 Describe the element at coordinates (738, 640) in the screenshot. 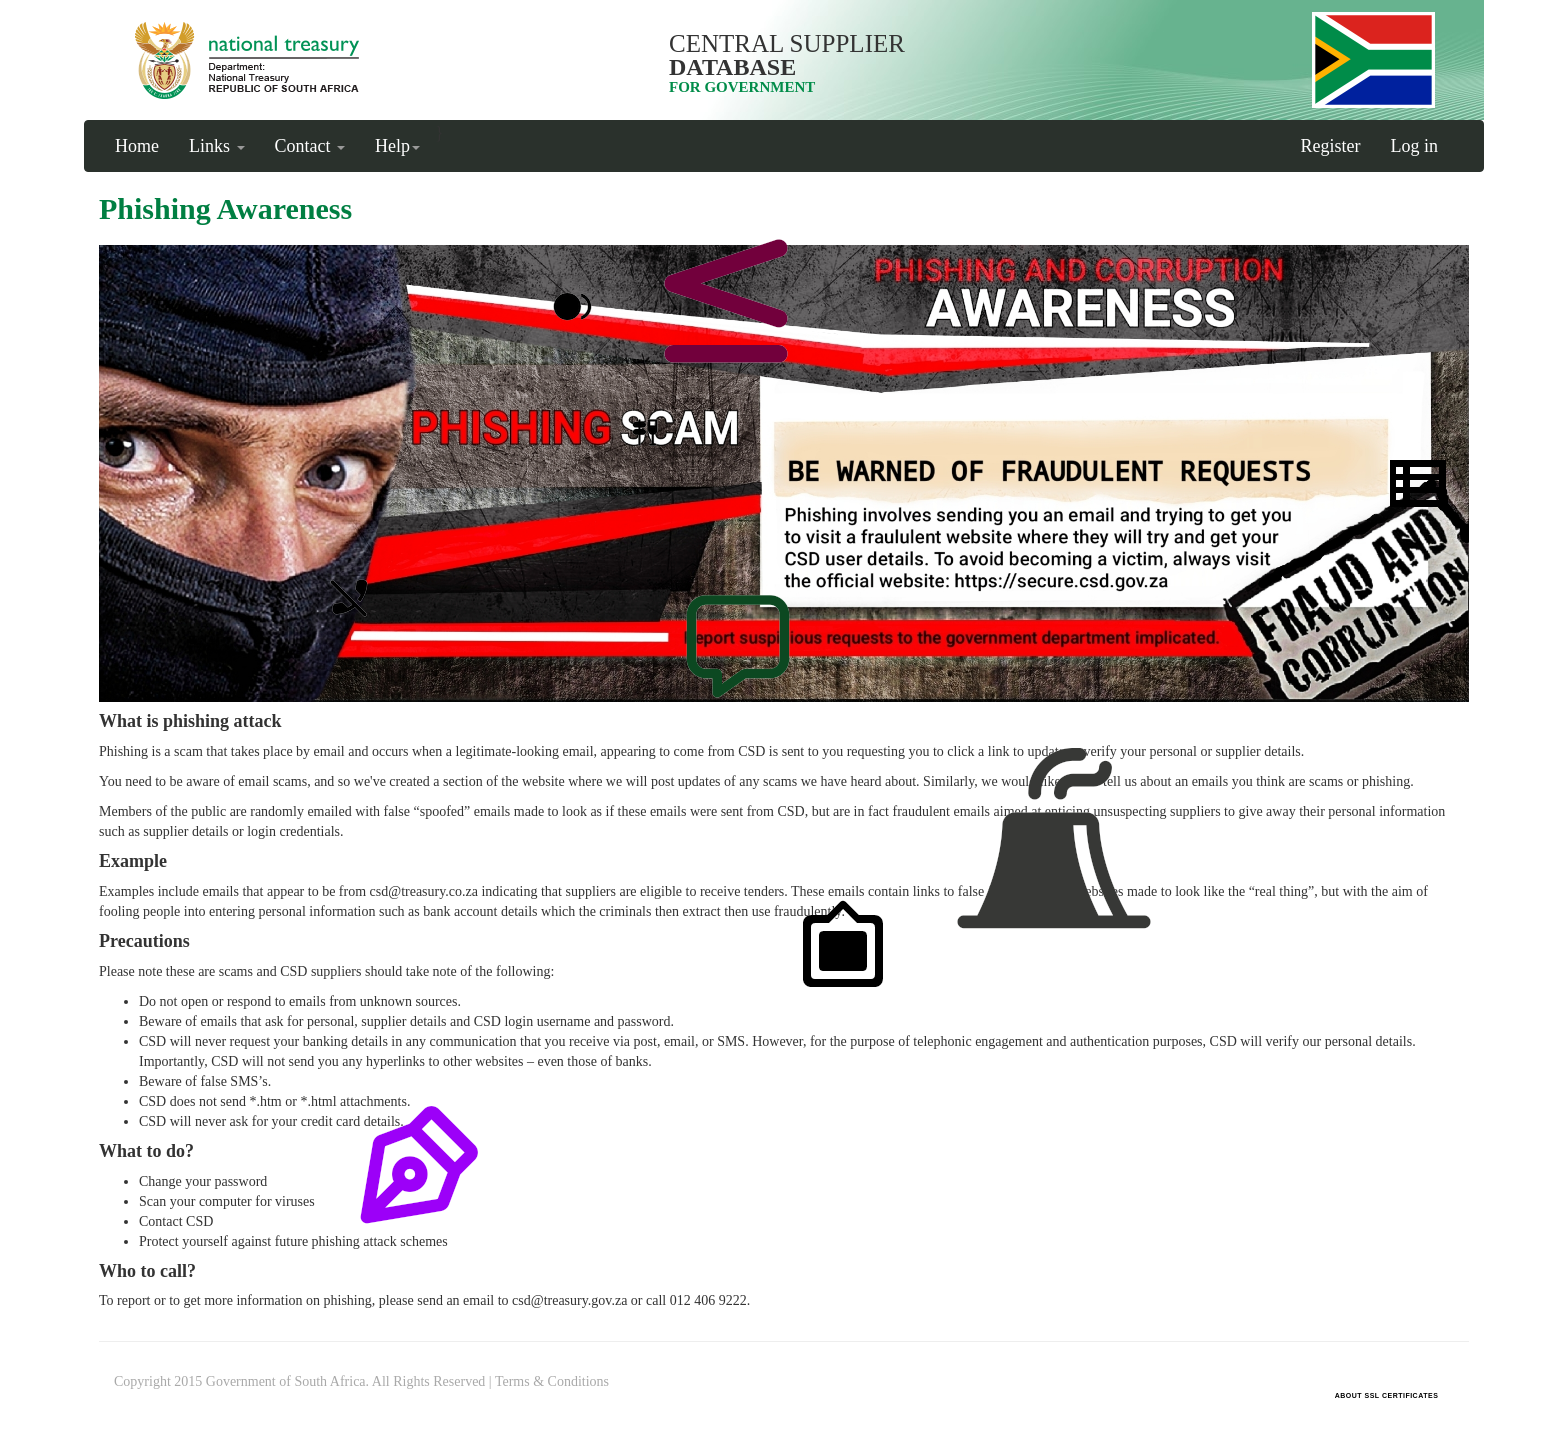

I see `open messaging or chat` at that location.